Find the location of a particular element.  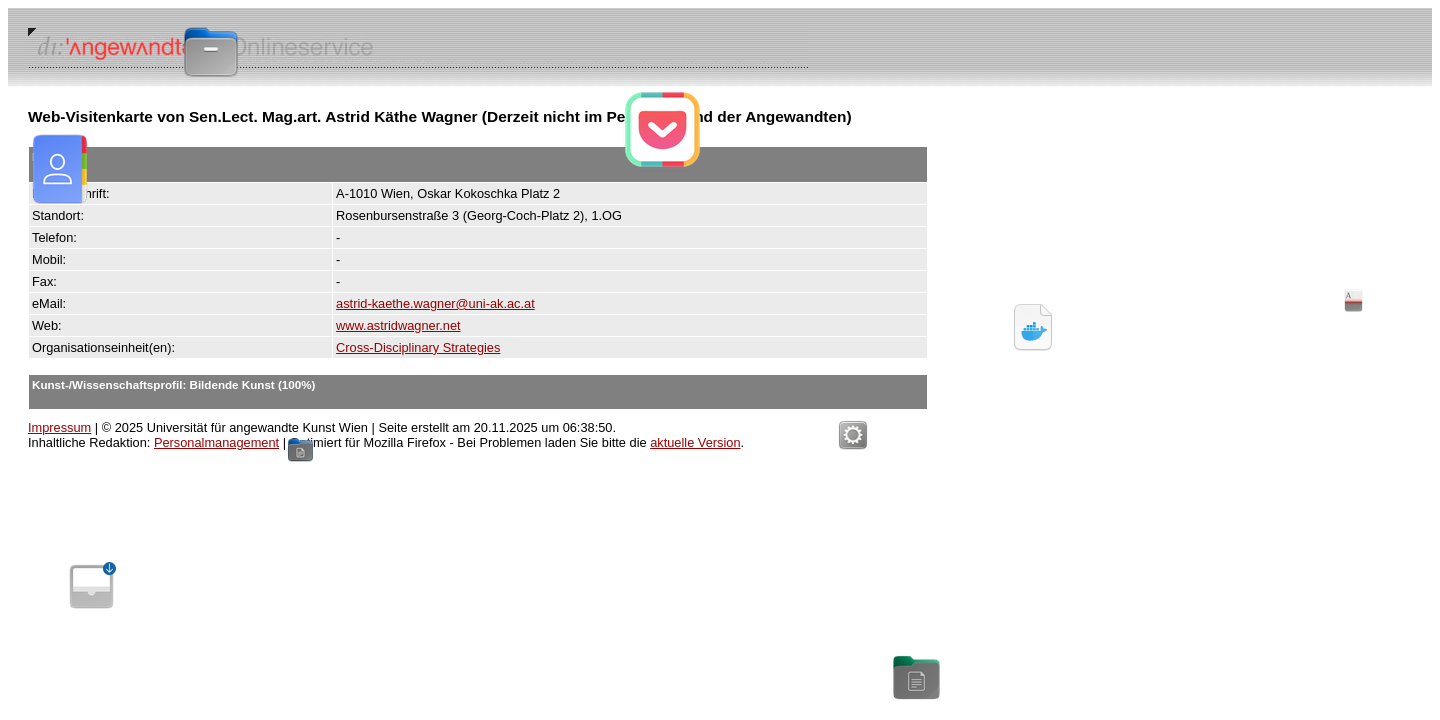

open the file manager application is located at coordinates (211, 52).